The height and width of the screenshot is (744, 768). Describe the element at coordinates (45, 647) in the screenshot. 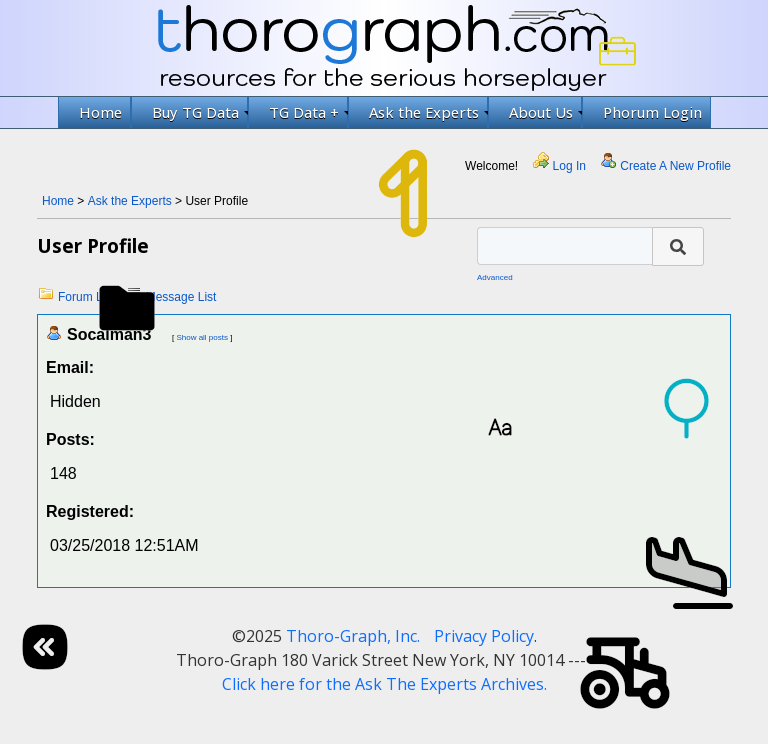

I see `go back to the previous screen` at that location.